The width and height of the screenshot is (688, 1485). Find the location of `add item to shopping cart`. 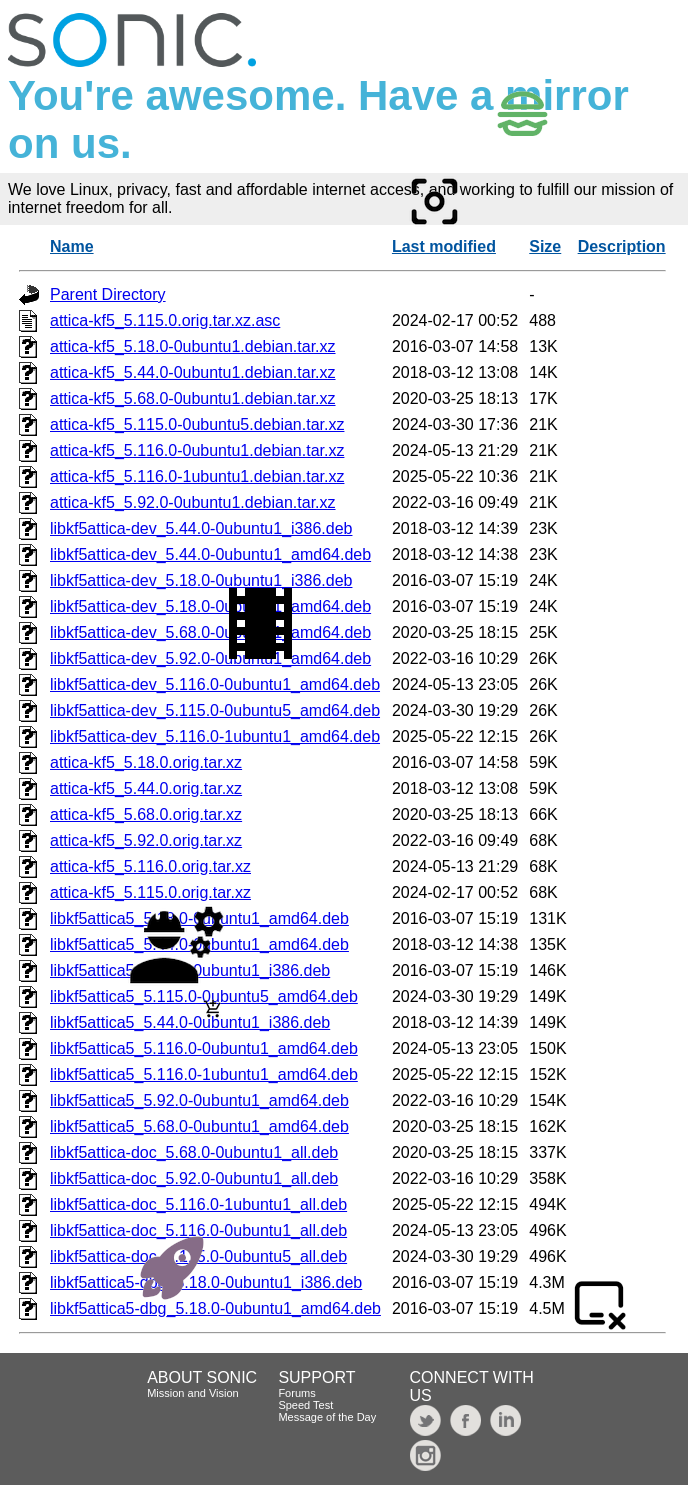

add item to shopping cart is located at coordinates (213, 1009).